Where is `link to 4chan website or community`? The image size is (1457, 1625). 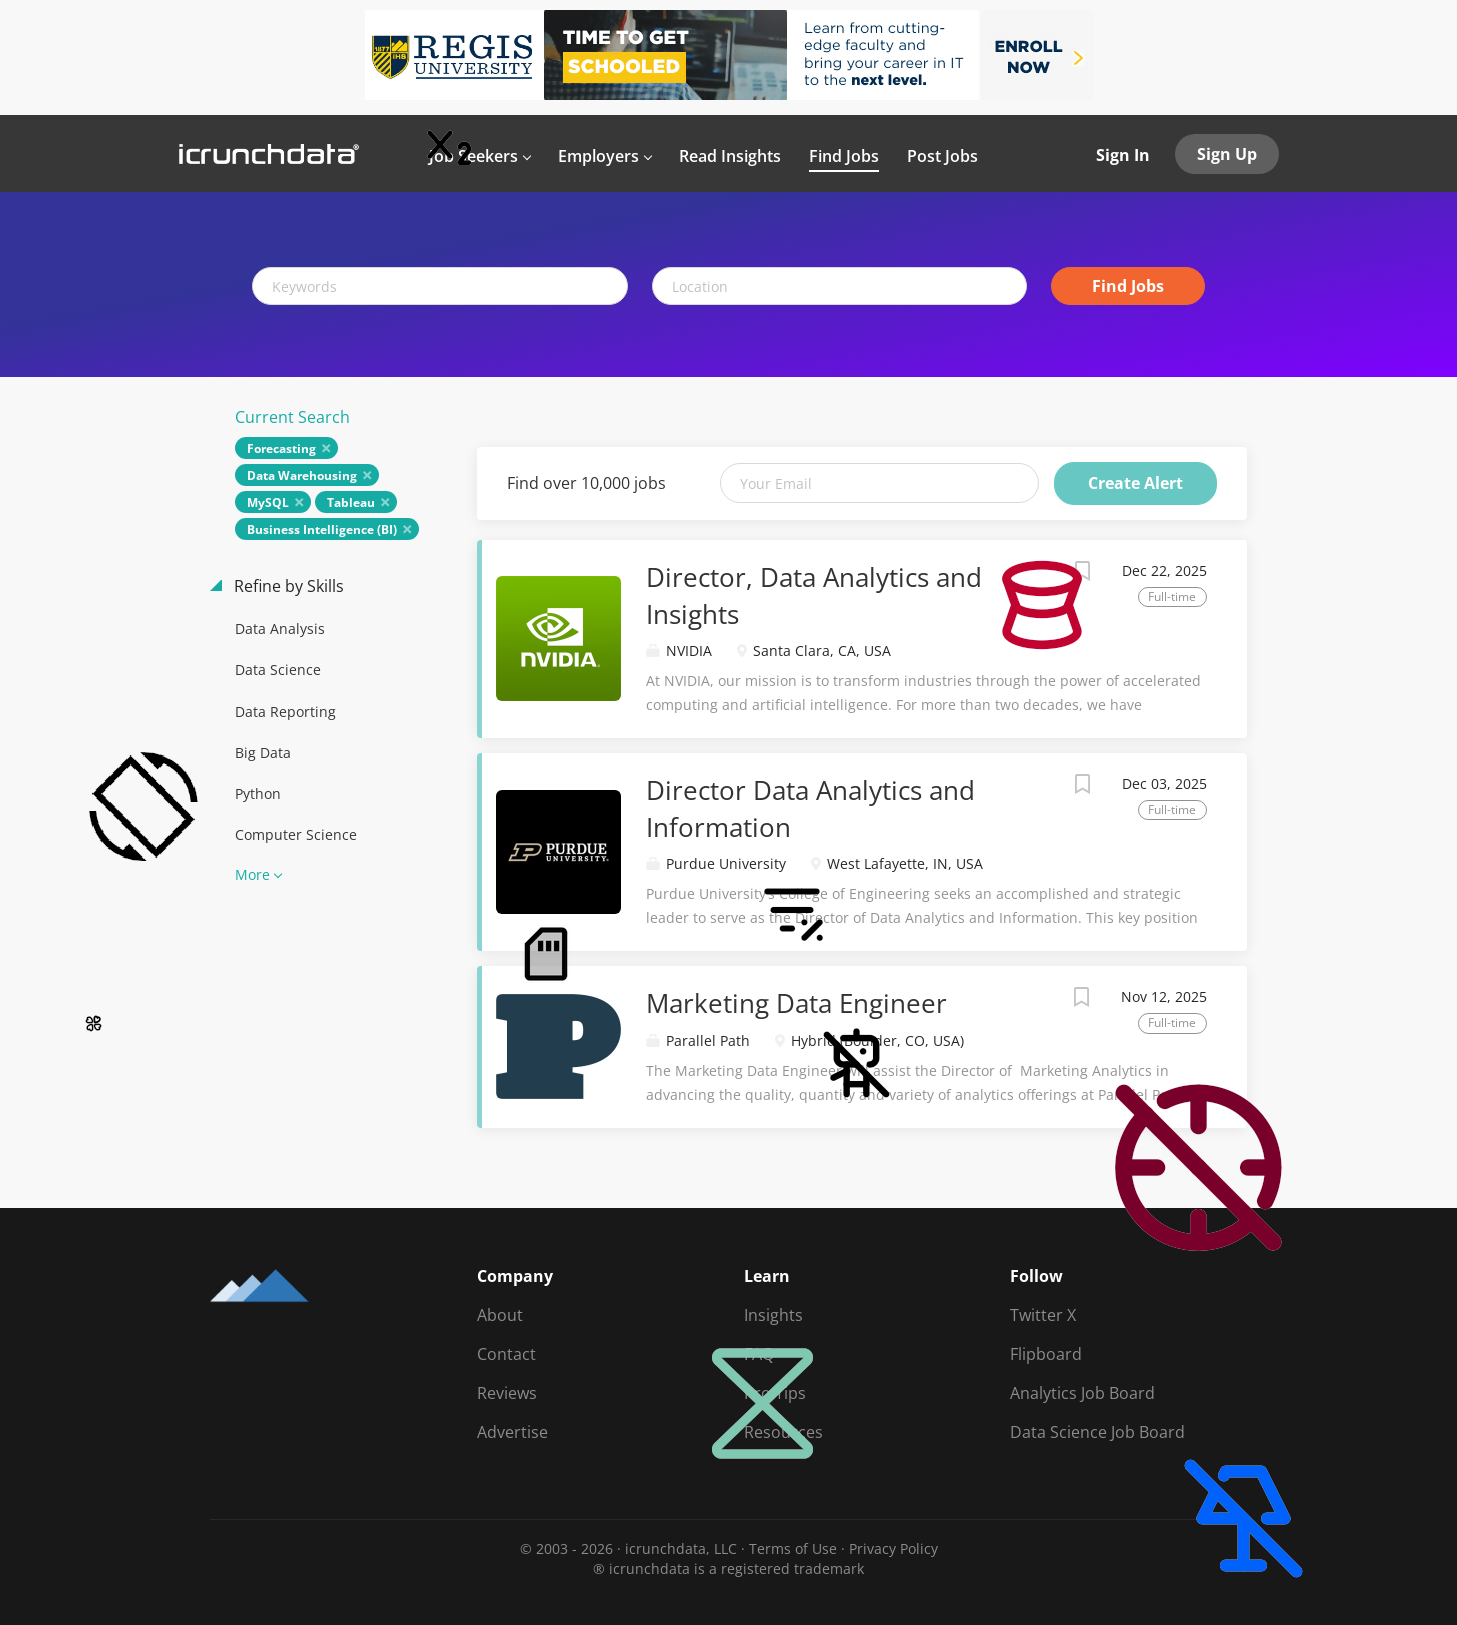
link to 4chan website or community is located at coordinates (93, 1023).